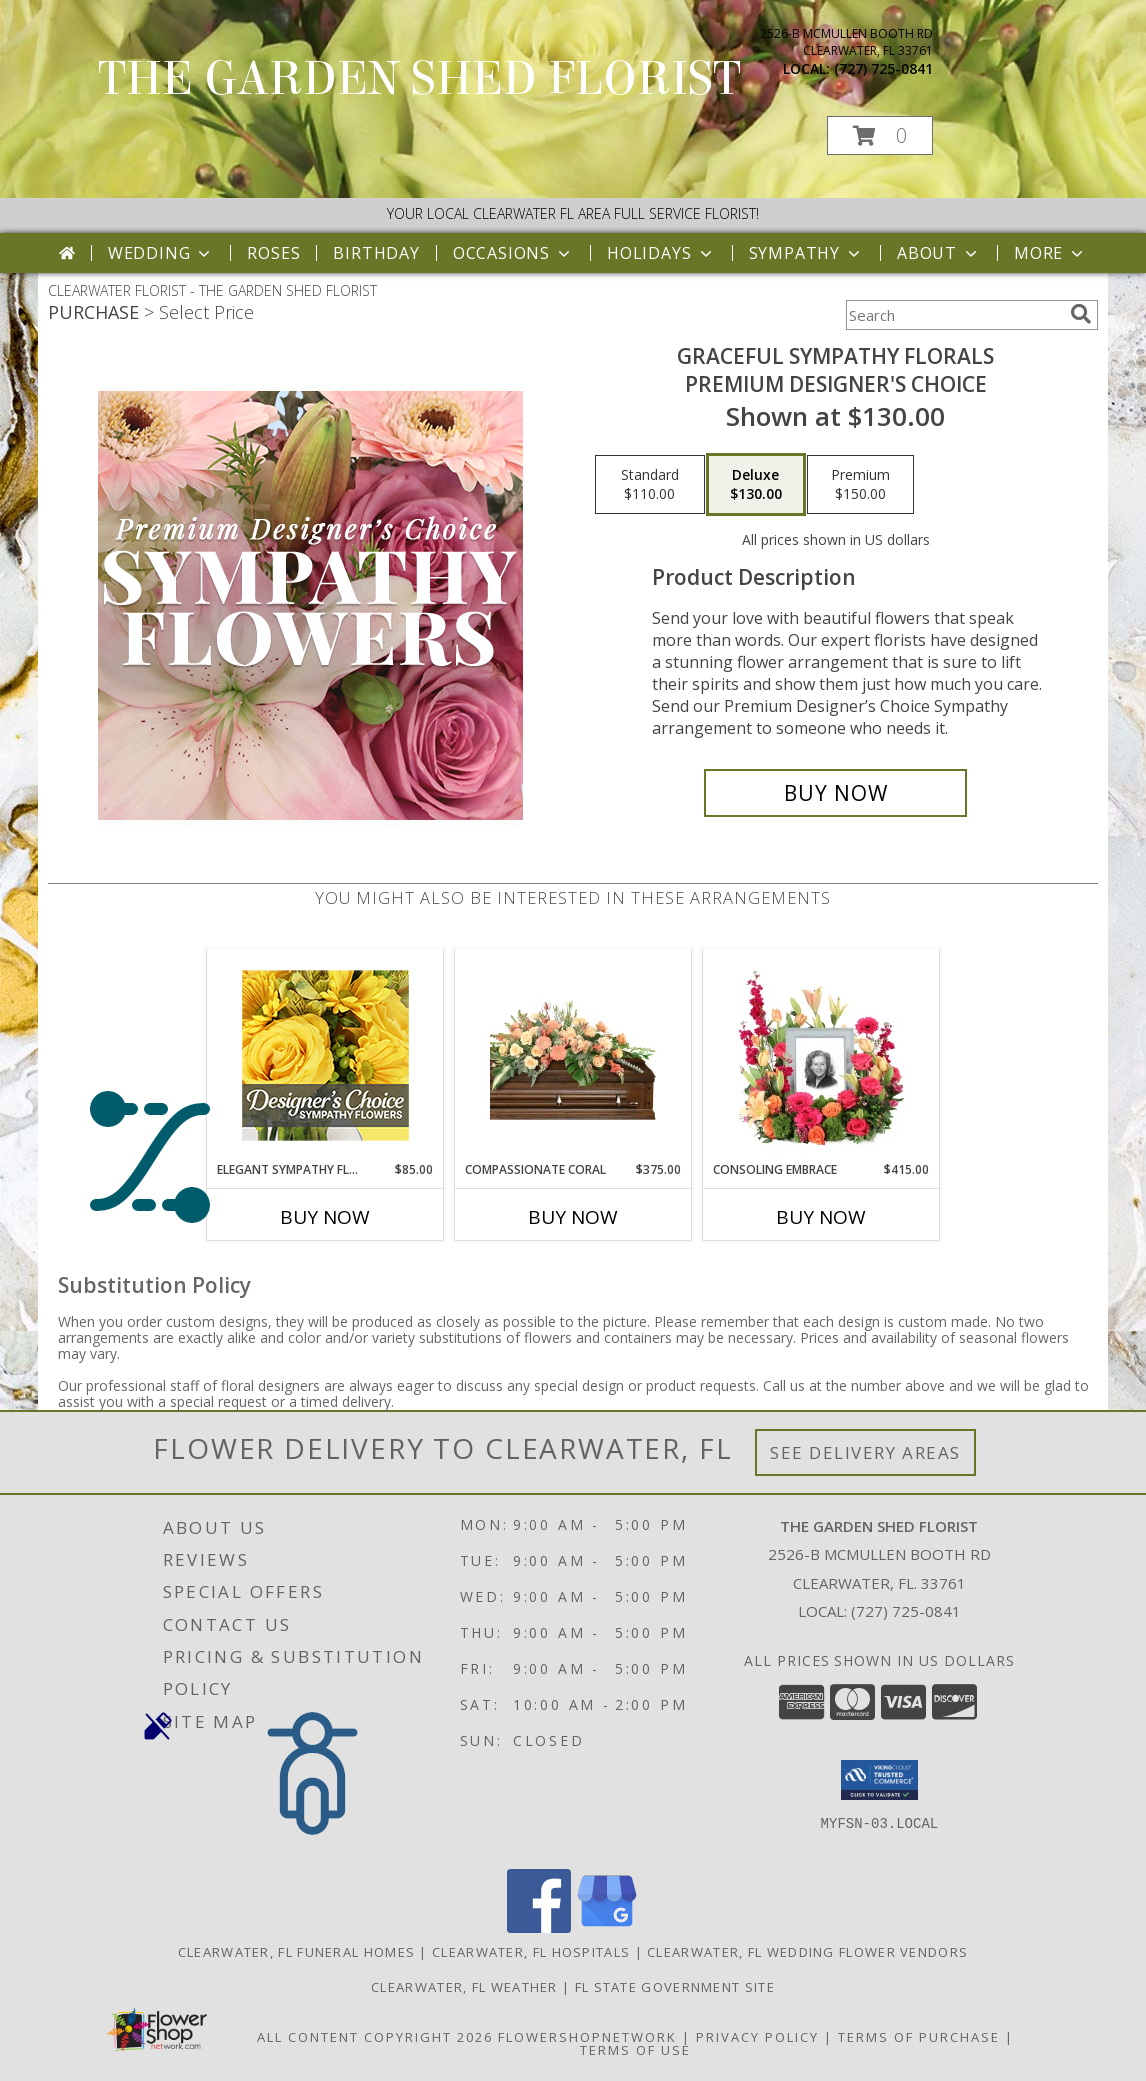 The image size is (1146, 2081). Describe the element at coordinates (157, 1726) in the screenshot. I see `editing is disabled or unavailable` at that location.